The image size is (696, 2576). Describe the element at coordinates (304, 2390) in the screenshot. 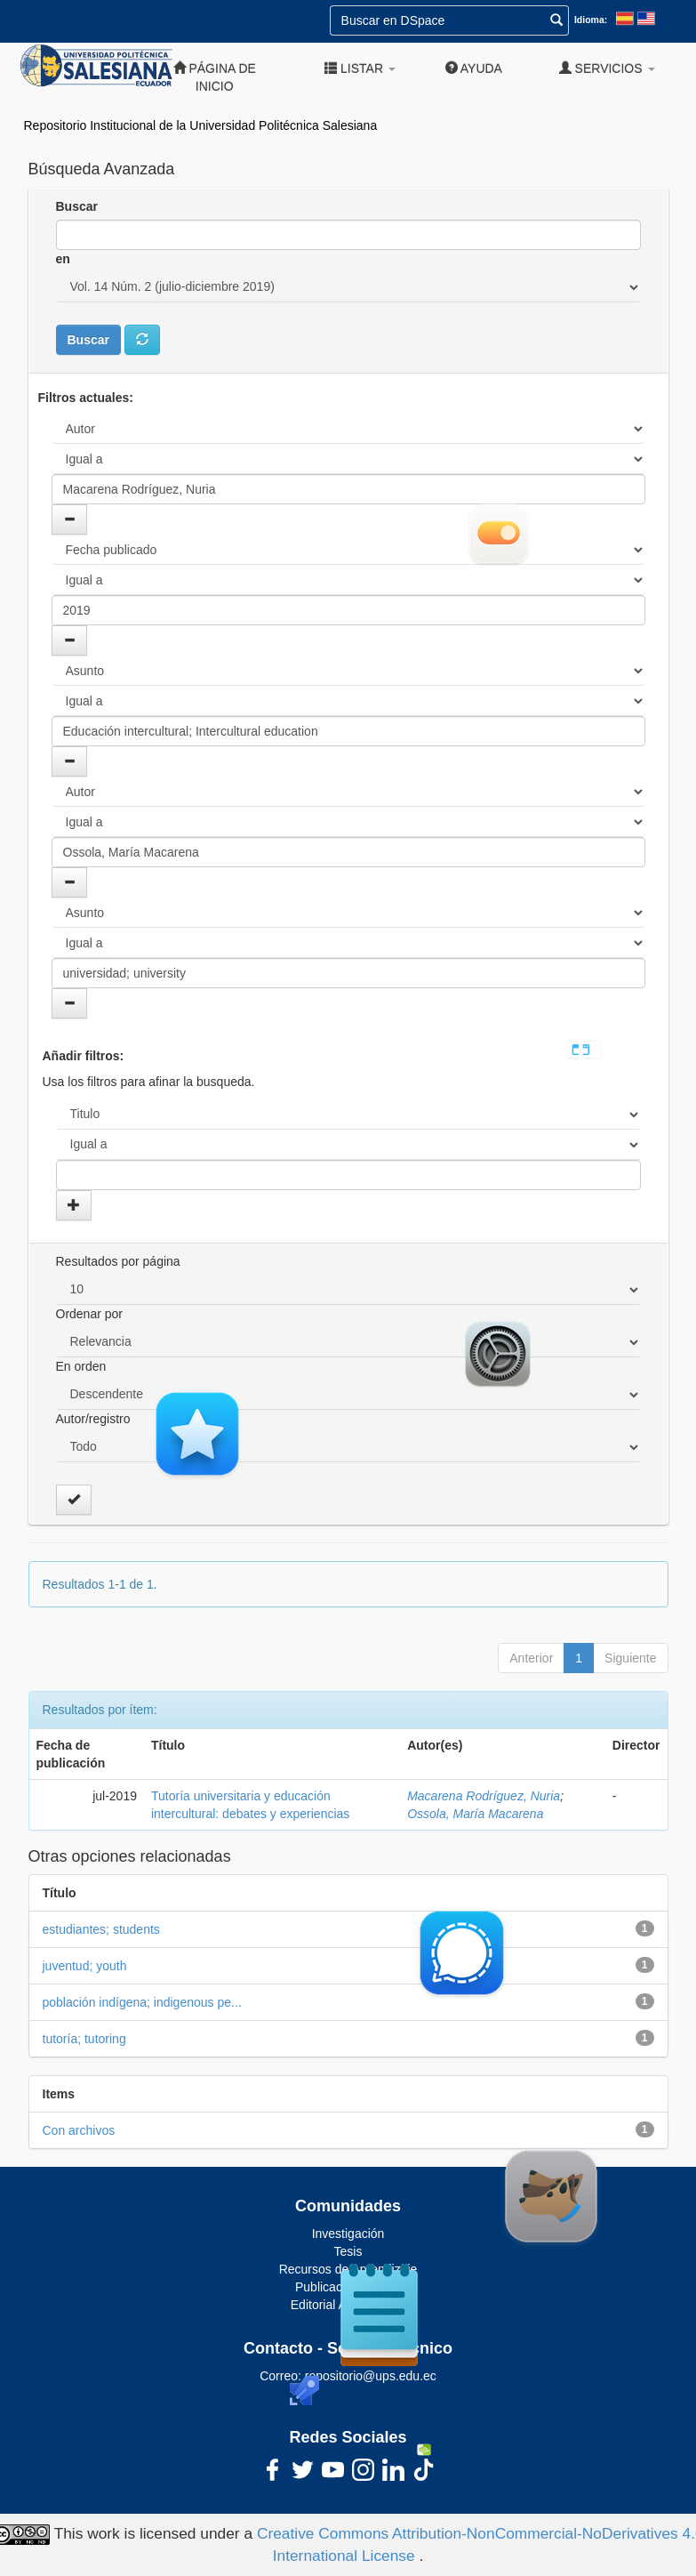

I see `launch the pipelines app` at that location.